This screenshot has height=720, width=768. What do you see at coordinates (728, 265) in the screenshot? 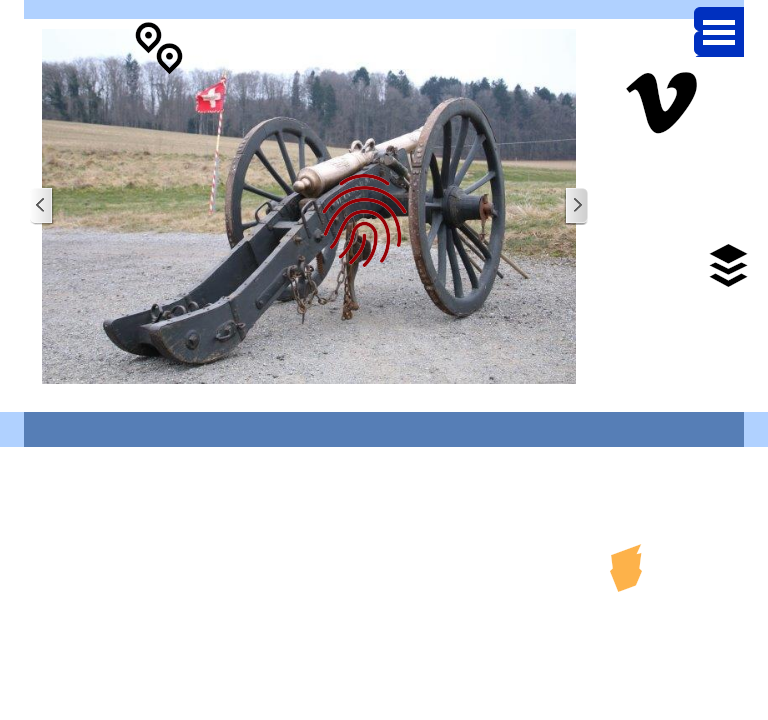
I see `buffer social media management app logo` at bounding box center [728, 265].